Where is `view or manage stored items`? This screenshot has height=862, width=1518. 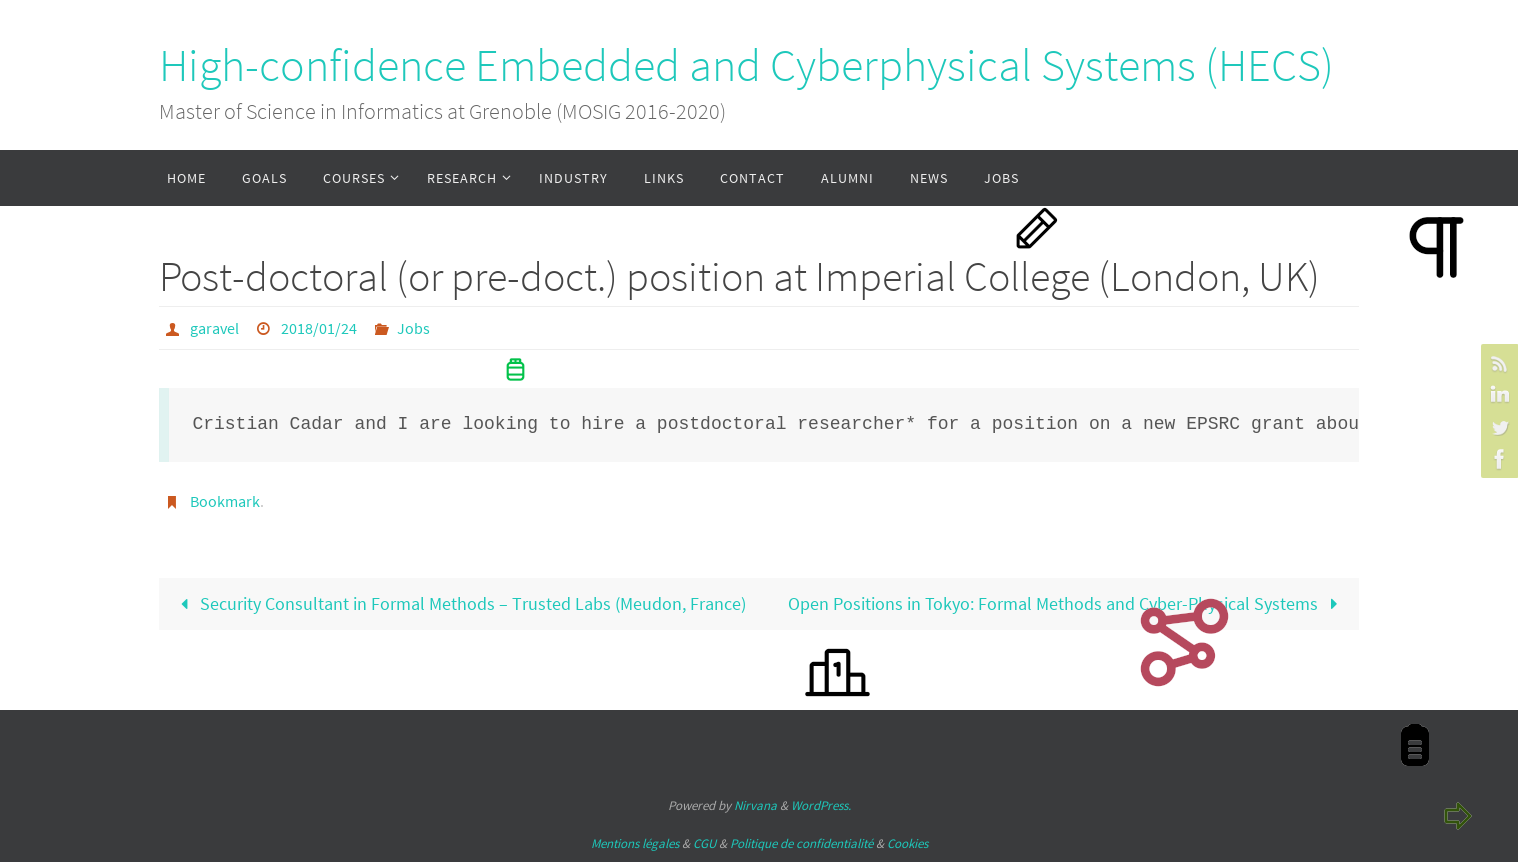
view or manage stored items is located at coordinates (515, 369).